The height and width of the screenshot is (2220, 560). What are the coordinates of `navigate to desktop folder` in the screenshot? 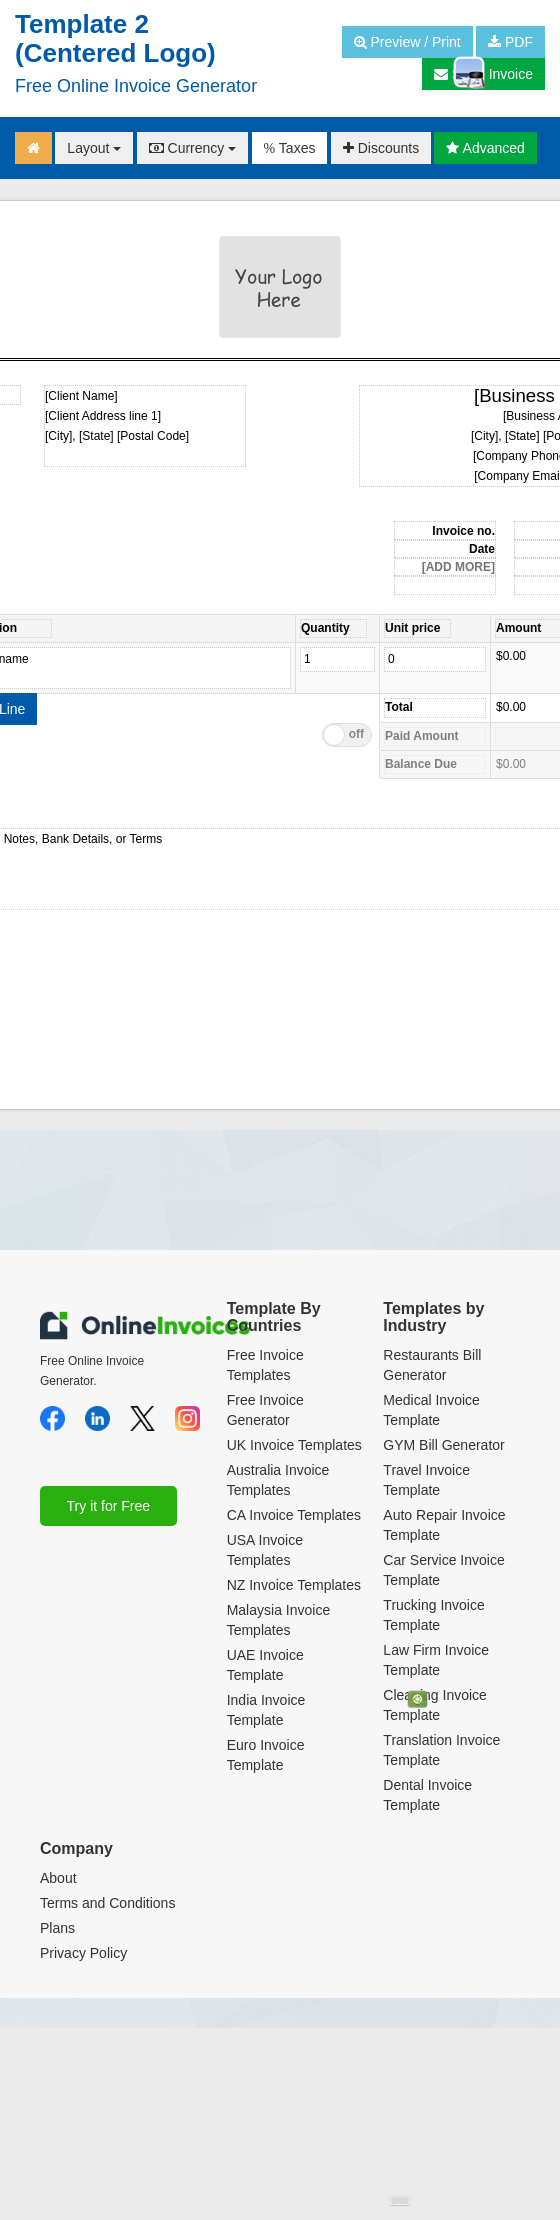 It's located at (417, 1698).